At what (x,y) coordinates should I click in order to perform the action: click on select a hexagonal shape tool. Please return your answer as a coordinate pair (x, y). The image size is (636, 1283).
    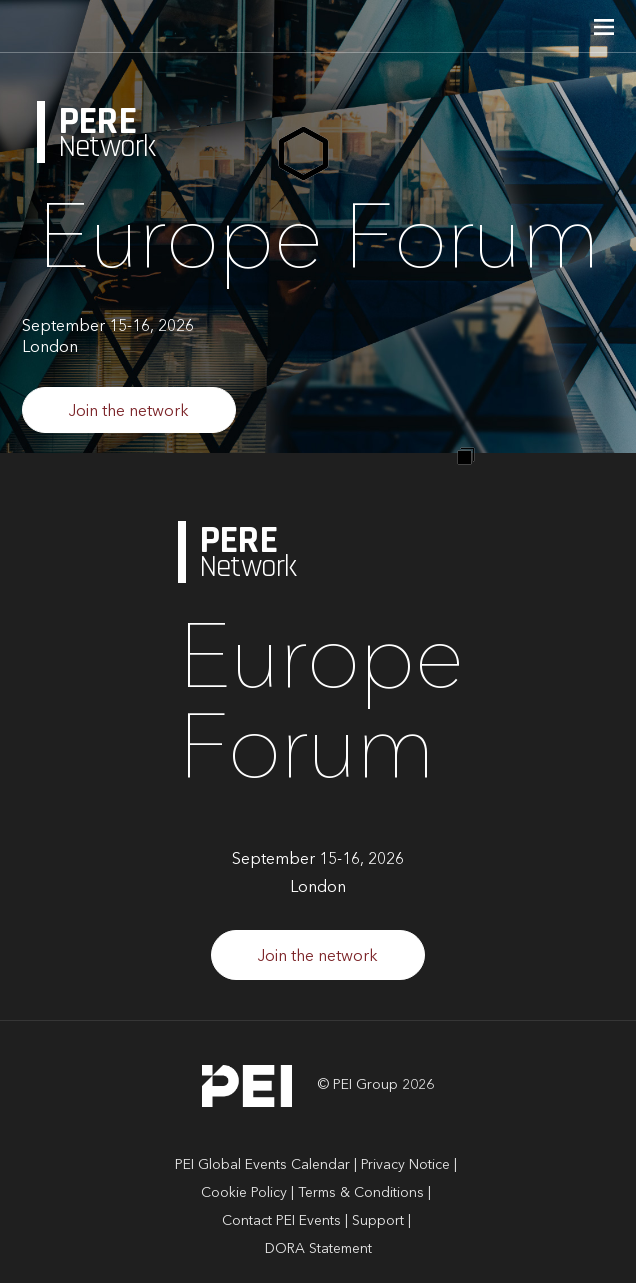
    Looking at the image, I should click on (303, 153).